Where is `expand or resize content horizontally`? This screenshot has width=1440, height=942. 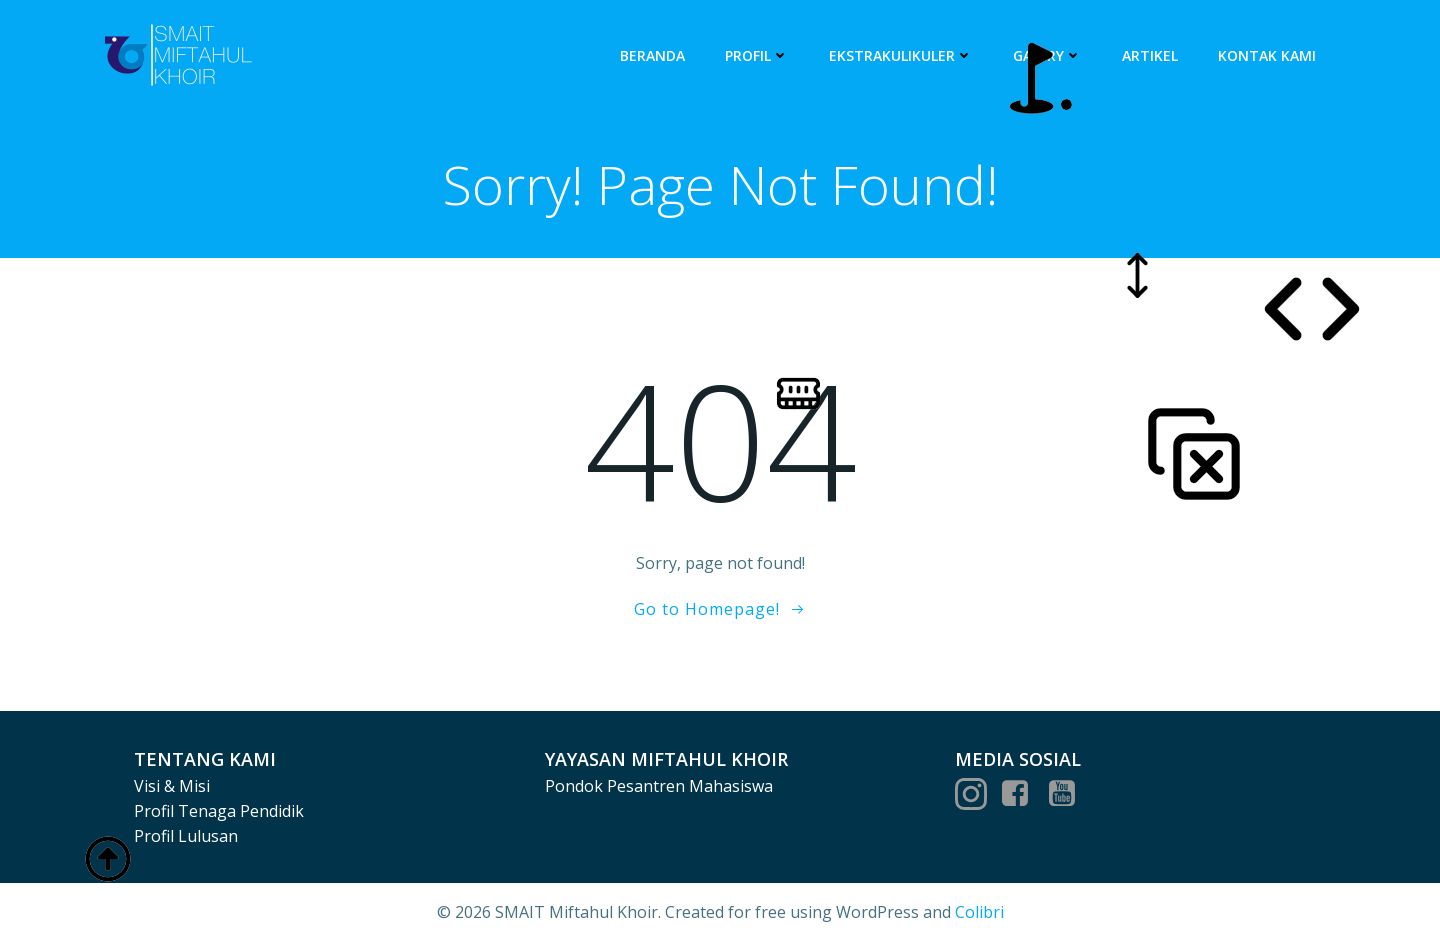
expand or resize content horizontally is located at coordinates (1312, 309).